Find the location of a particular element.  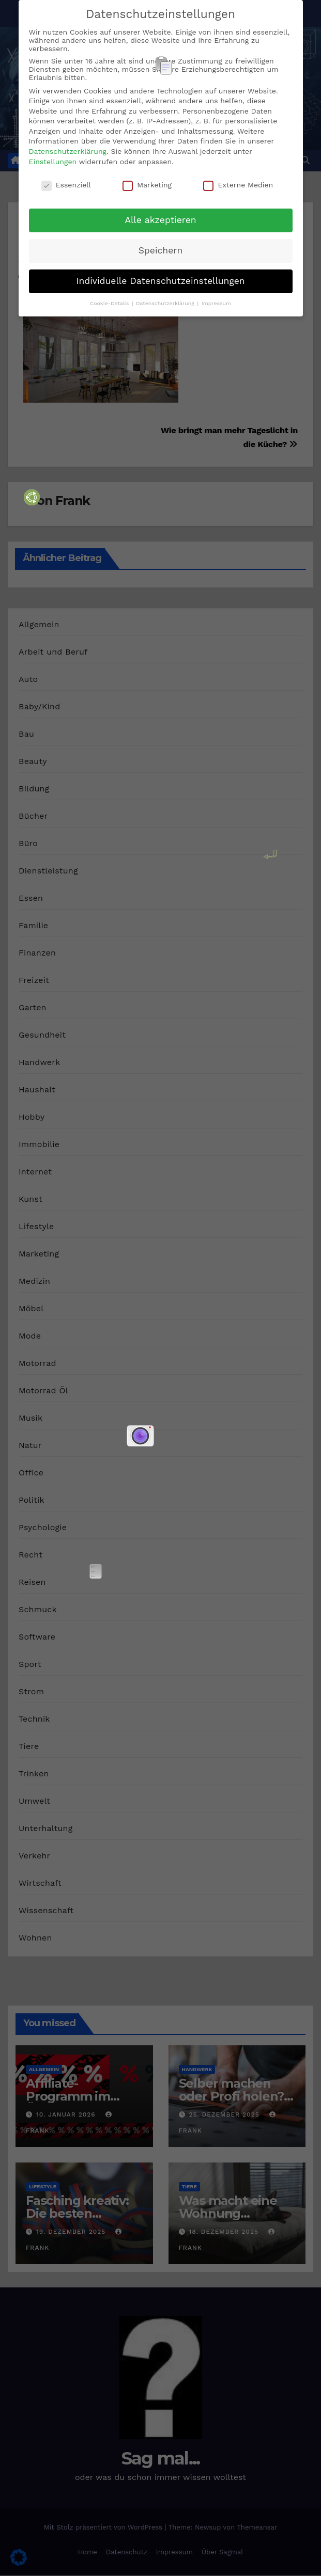

access network server settings is located at coordinates (96, 1571).